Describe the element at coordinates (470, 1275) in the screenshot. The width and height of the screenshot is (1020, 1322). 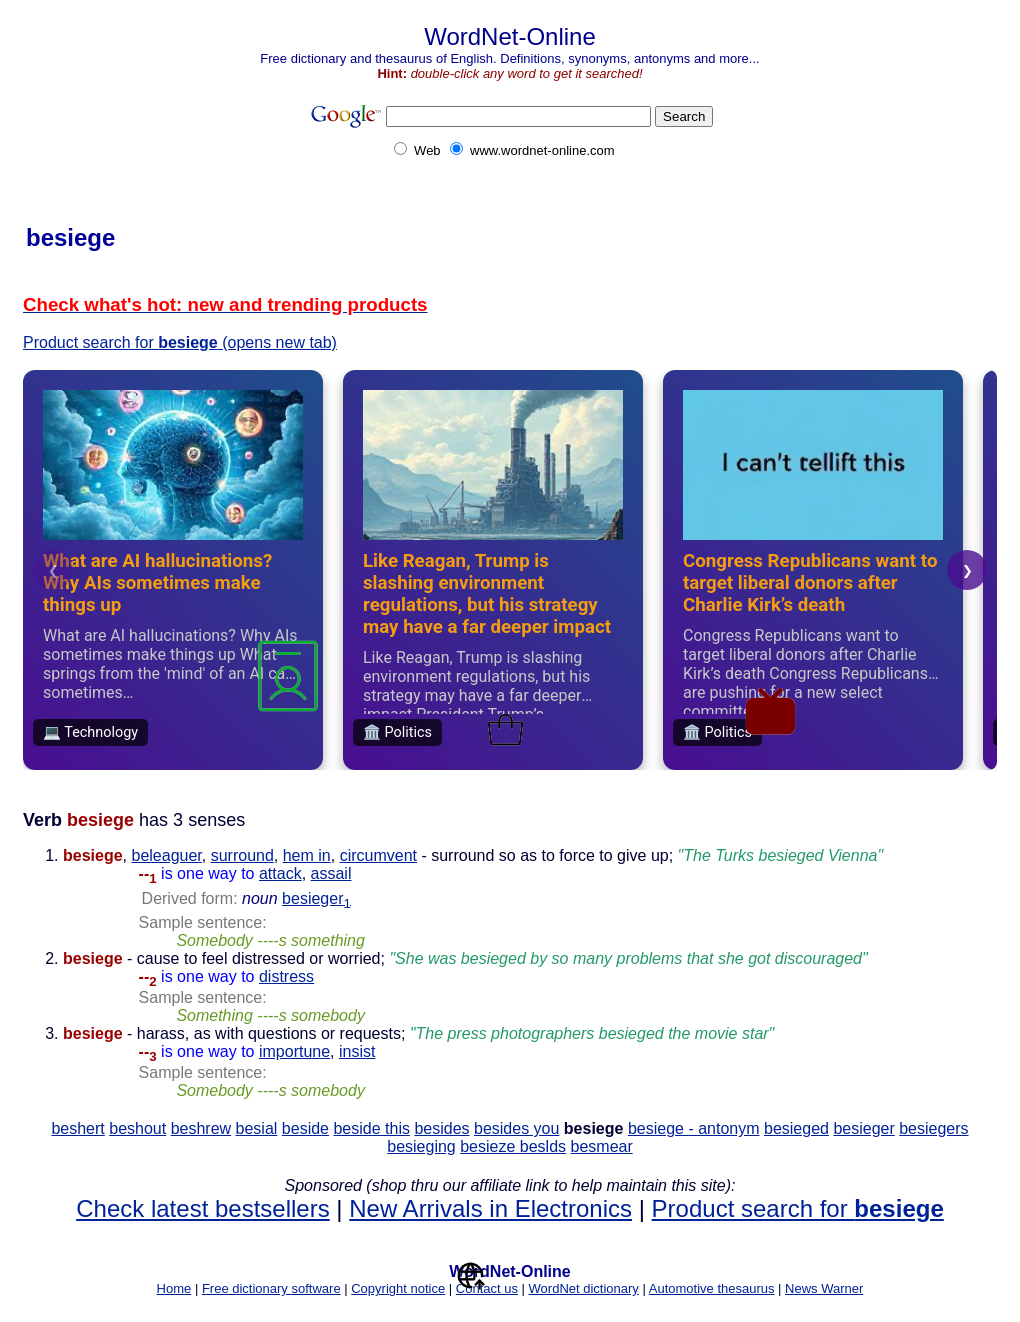
I see `upload to the web or cloud` at that location.